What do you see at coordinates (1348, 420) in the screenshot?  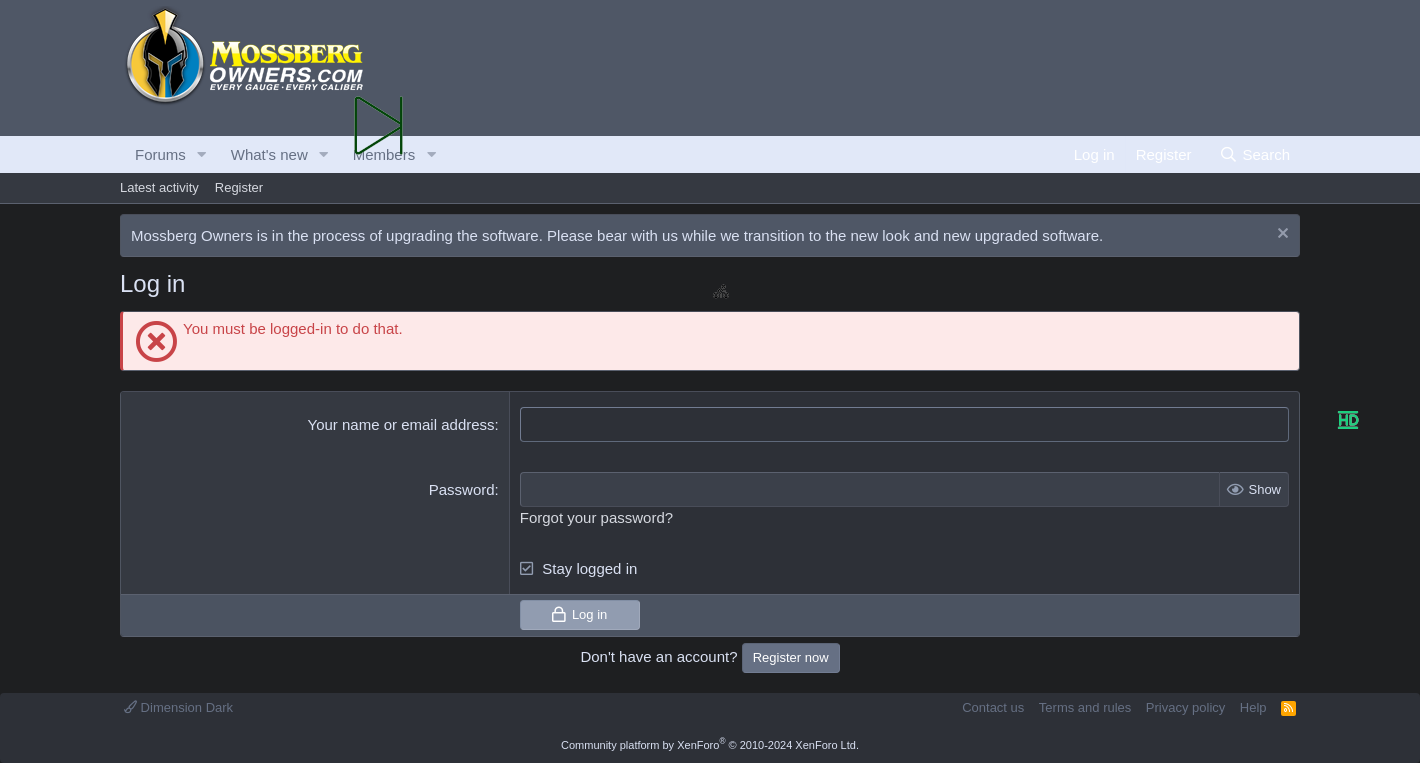 I see `indicates high-definition video quality` at bounding box center [1348, 420].